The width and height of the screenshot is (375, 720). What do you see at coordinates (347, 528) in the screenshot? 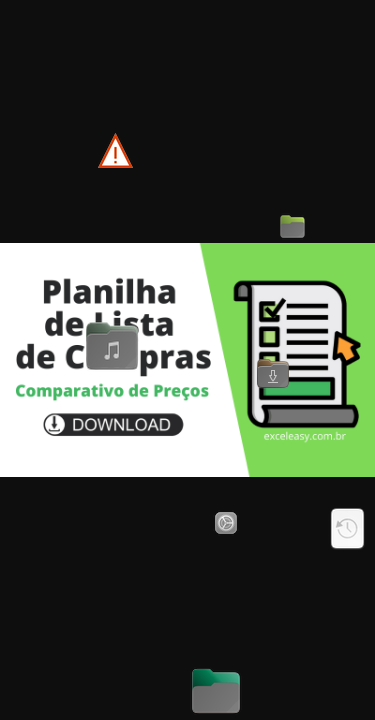
I see `a file backup or version history document` at bounding box center [347, 528].